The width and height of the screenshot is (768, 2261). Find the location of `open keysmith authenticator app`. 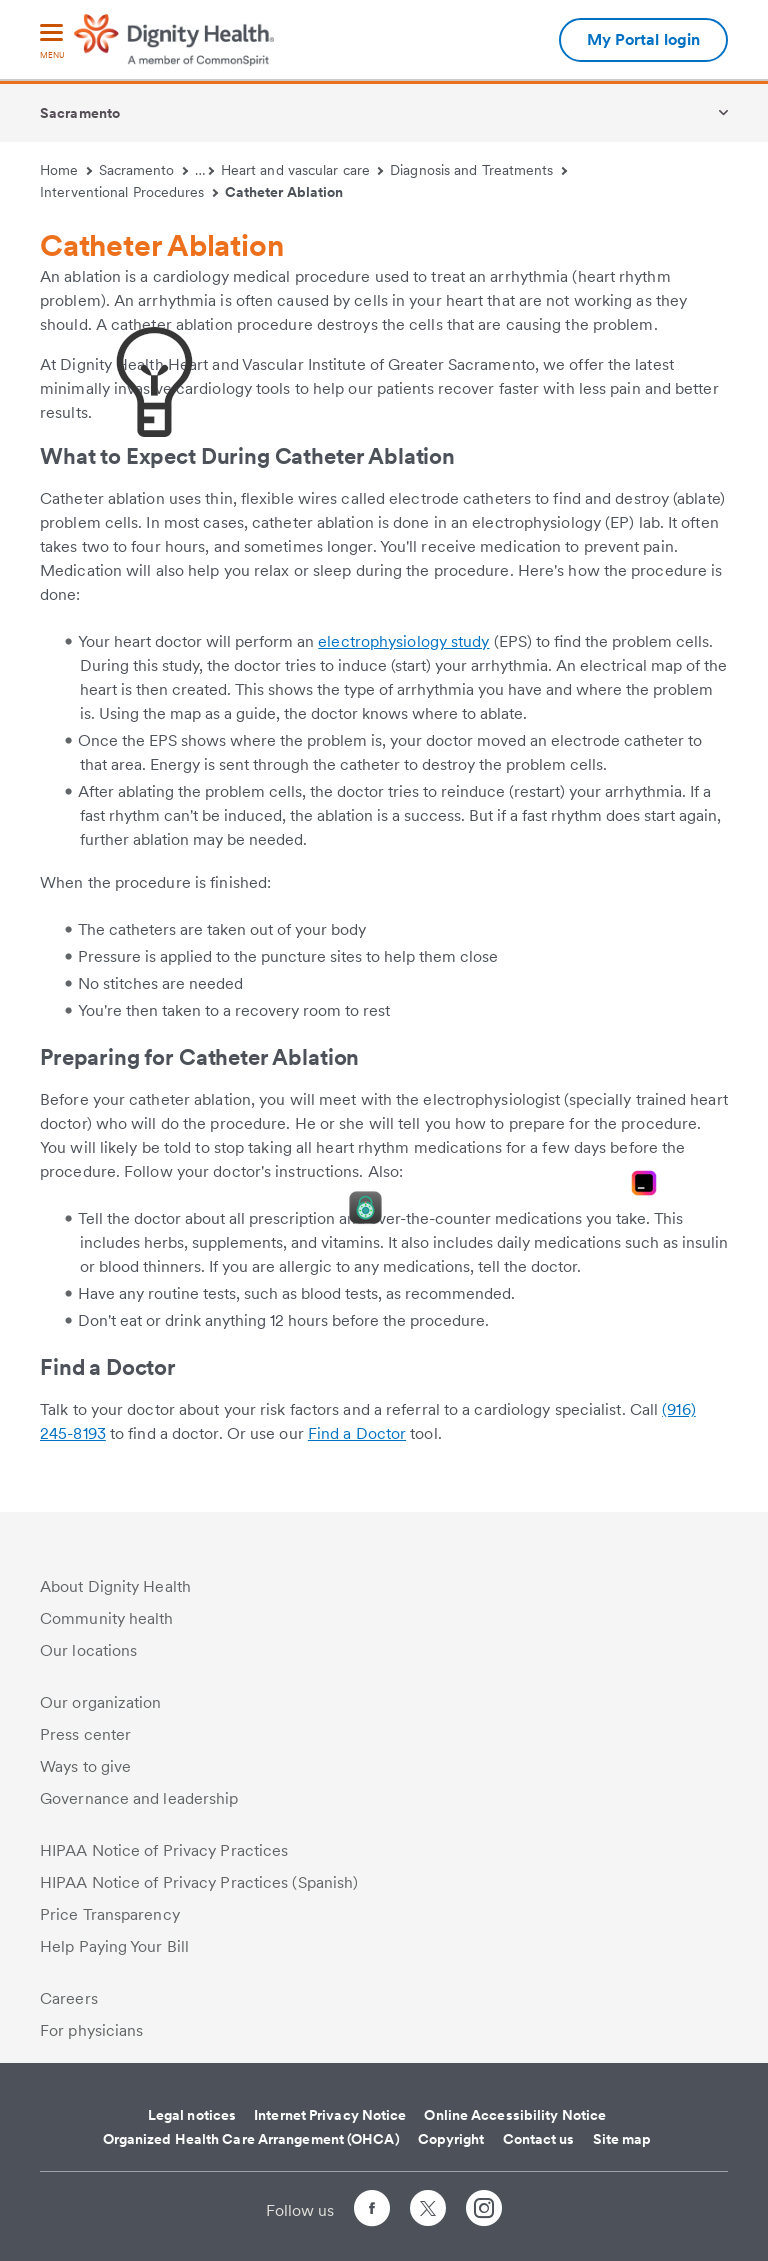

open keysmith authenticator app is located at coordinates (365, 1207).